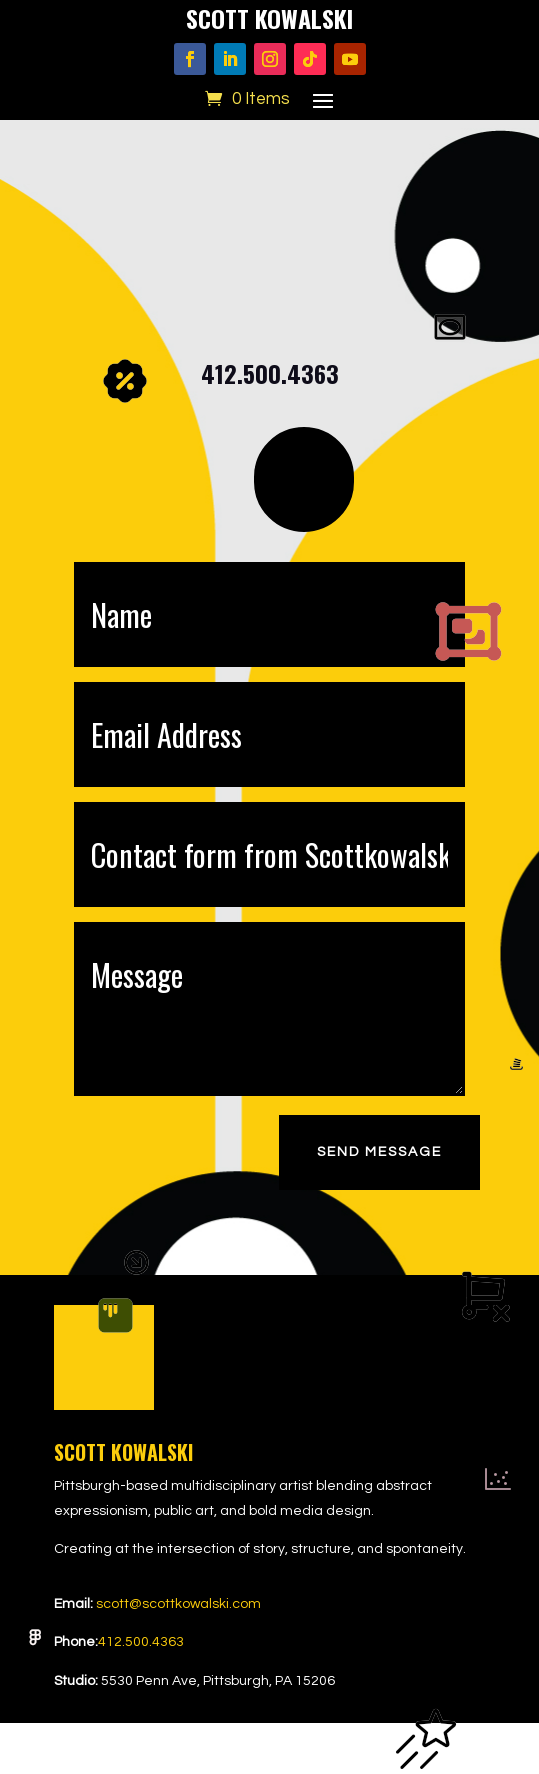 The height and width of the screenshot is (1774, 539). Describe the element at coordinates (483, 1295) in the screenshot. I see `remove item from cart` at that location.